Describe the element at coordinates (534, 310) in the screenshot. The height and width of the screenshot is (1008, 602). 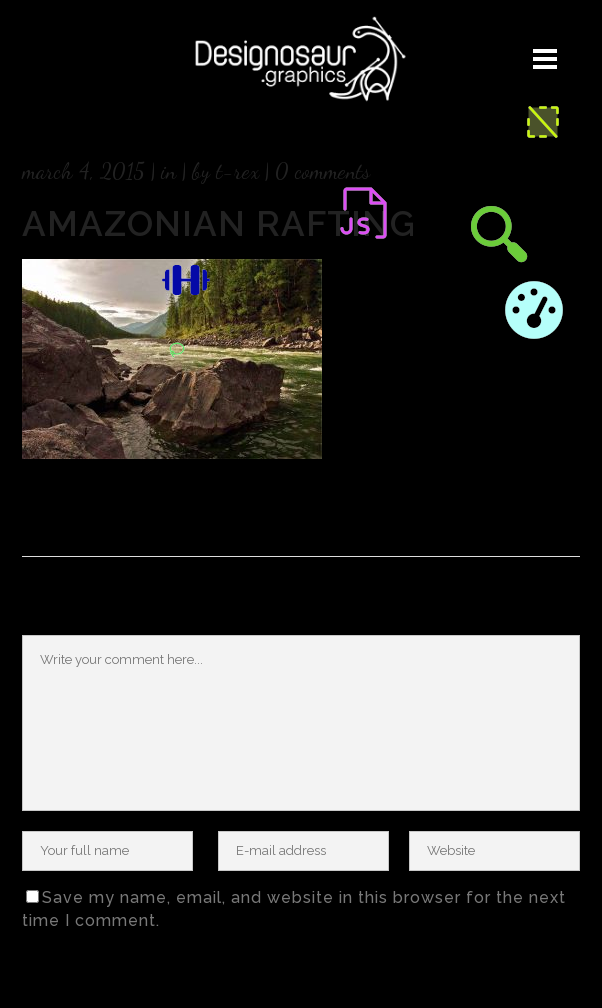
I see `view performance or speed metrics` at that location.